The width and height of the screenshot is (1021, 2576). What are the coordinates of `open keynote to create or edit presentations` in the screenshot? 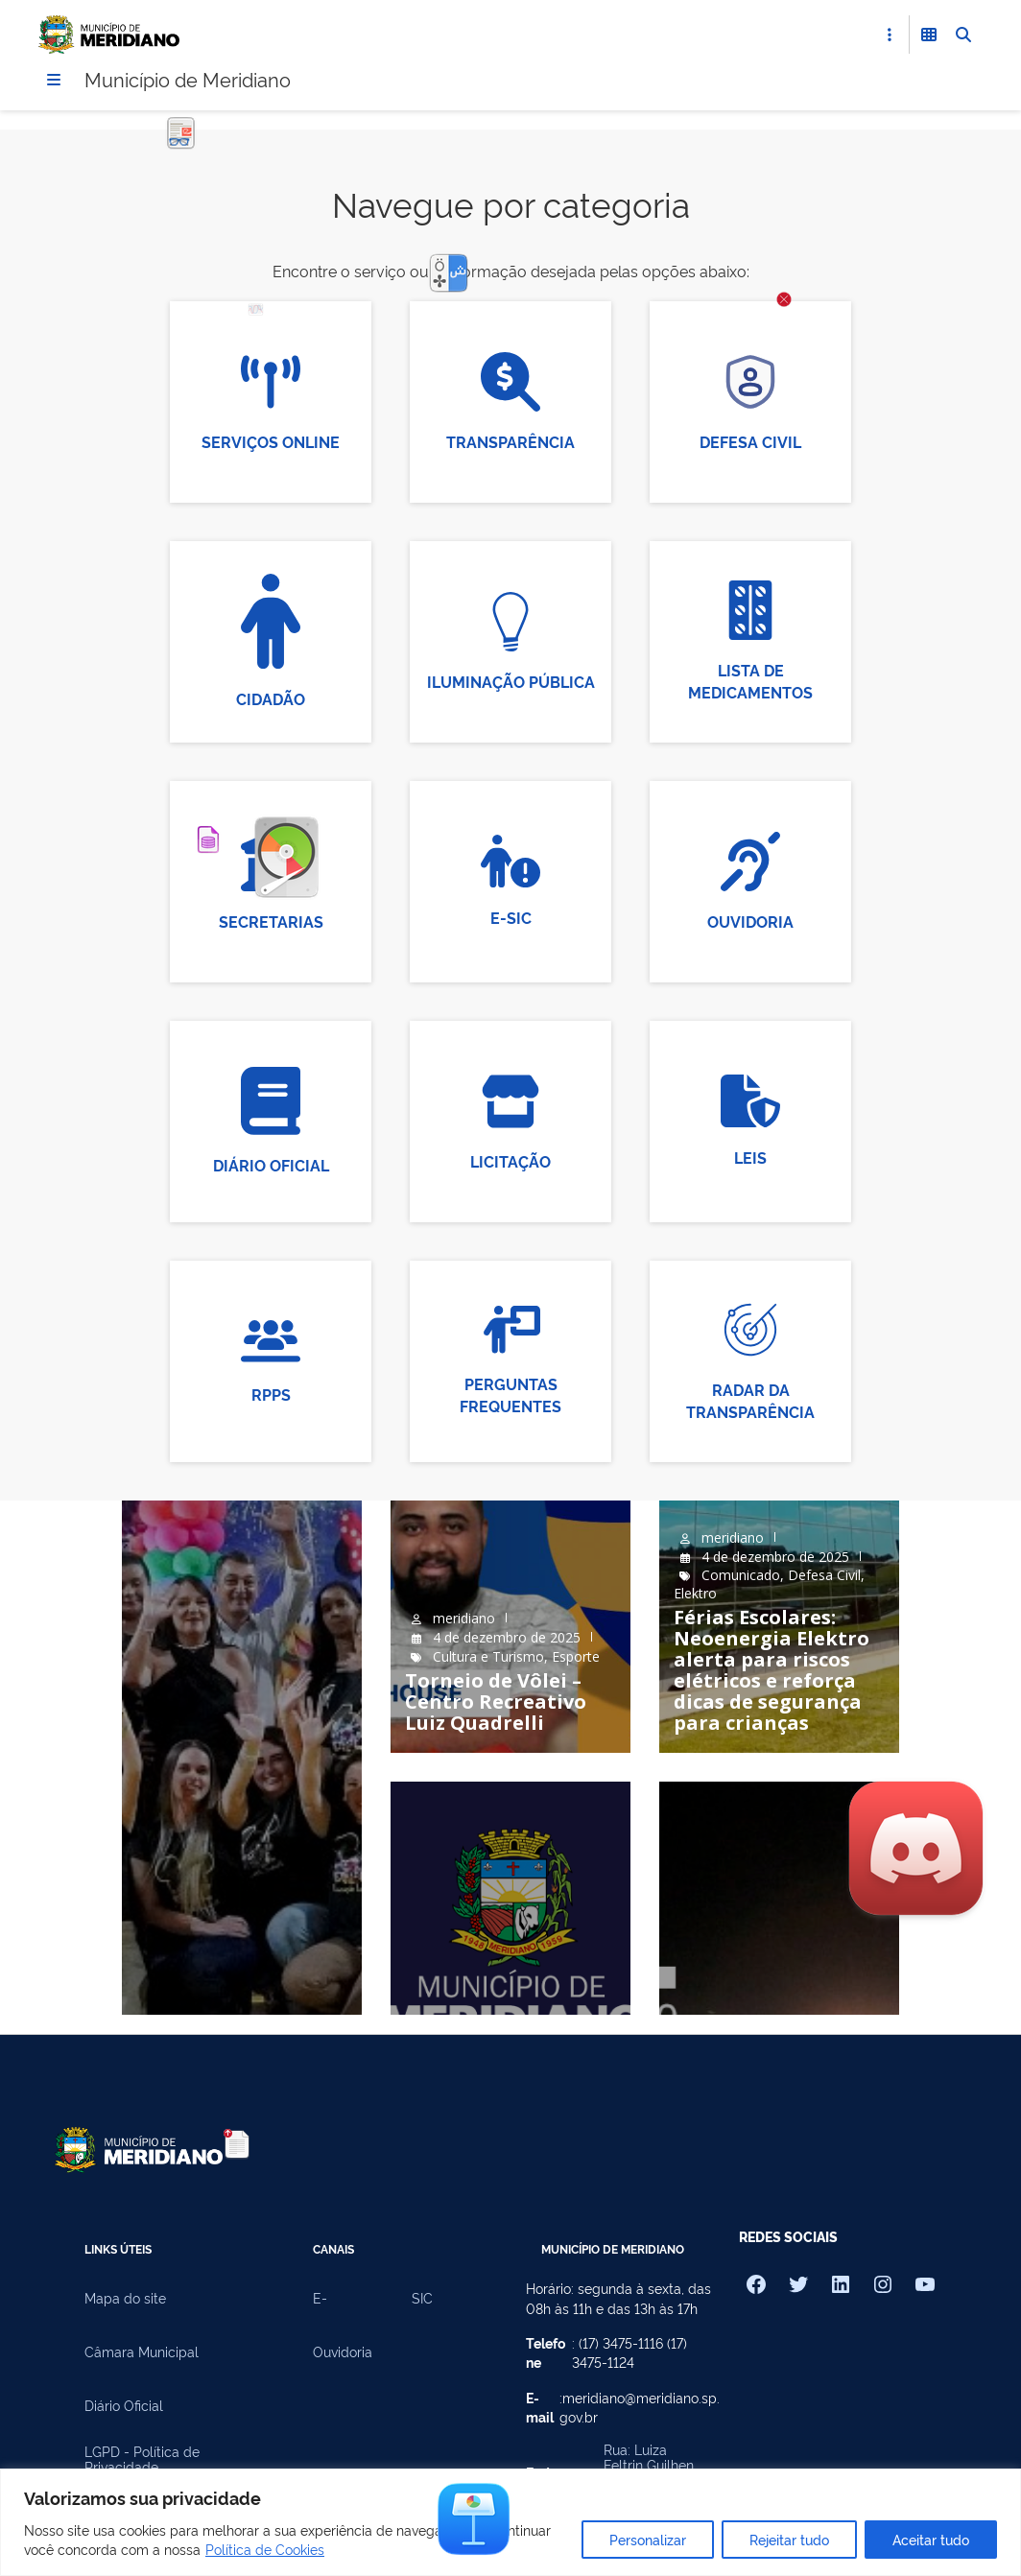 It's located at (473, 2518).